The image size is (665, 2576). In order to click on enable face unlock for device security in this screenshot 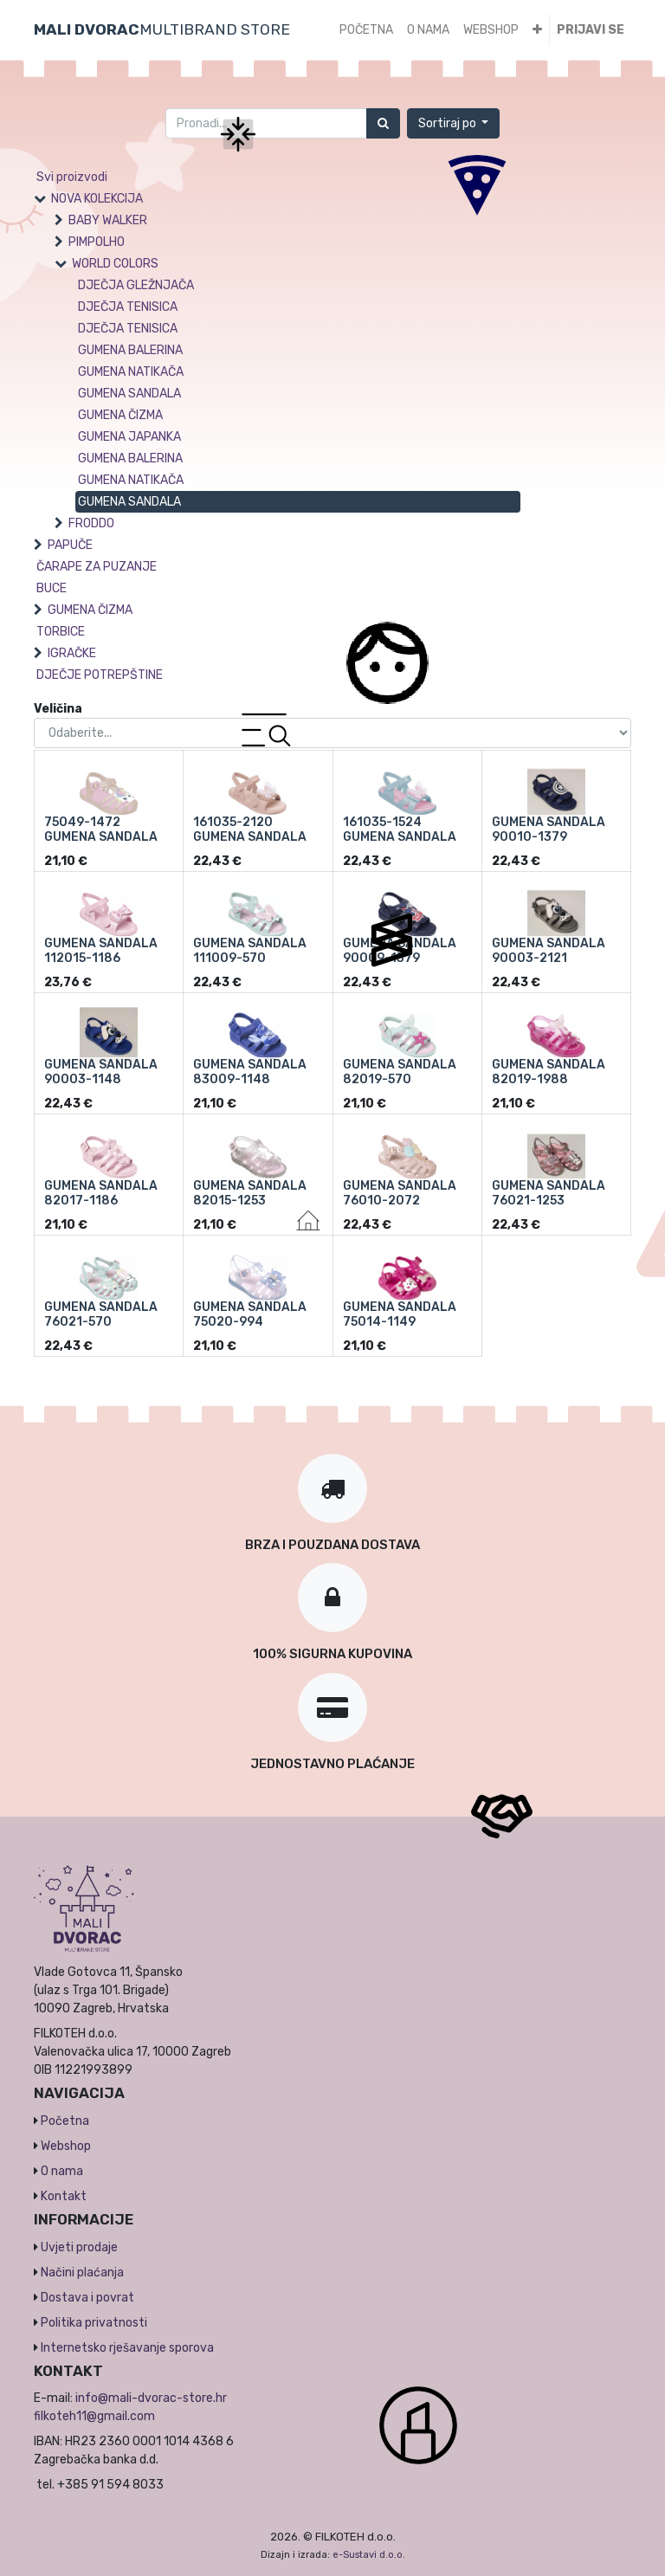, I will do `click(387, 662)`.